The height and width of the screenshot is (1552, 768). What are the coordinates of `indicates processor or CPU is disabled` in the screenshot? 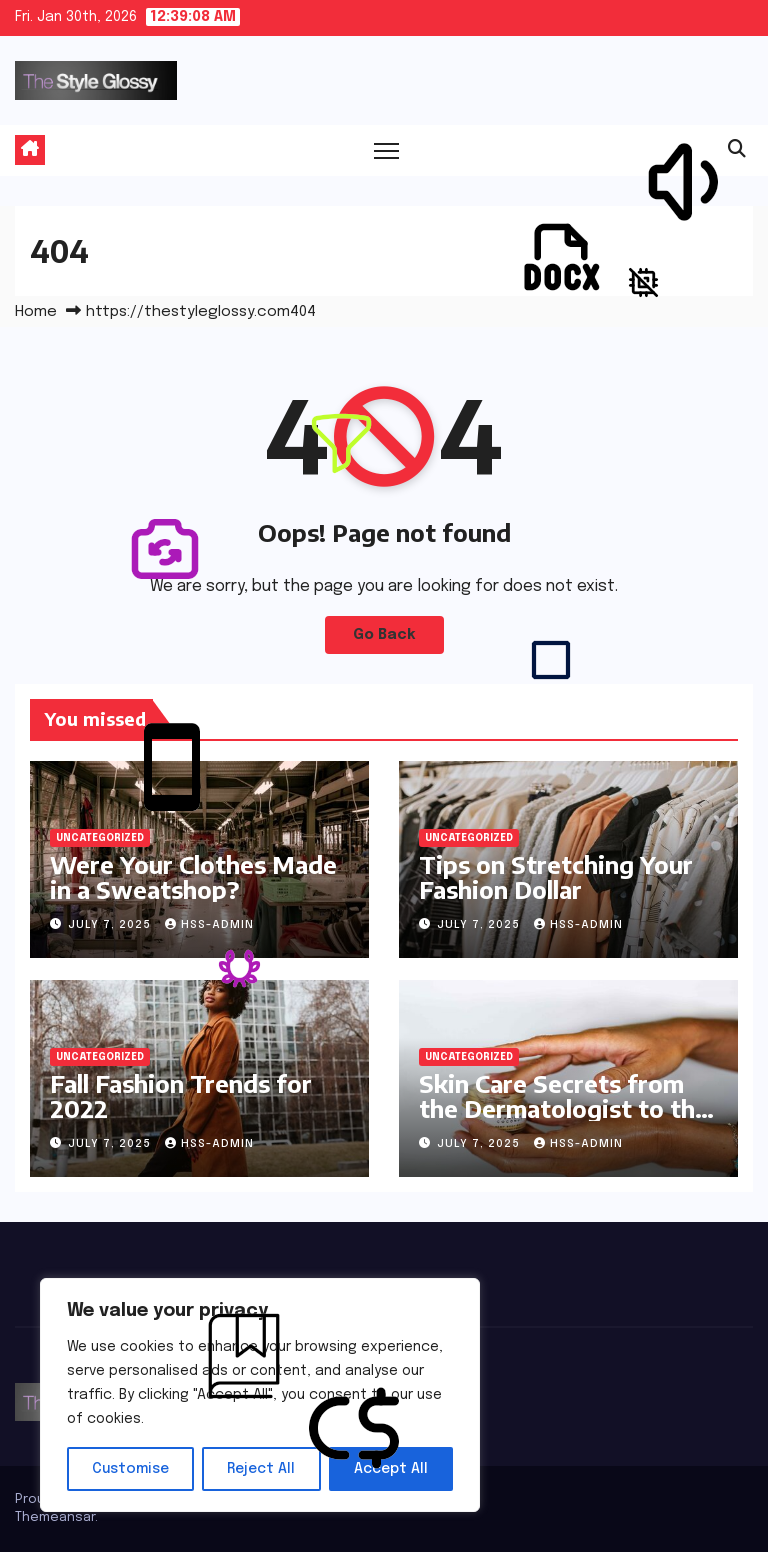 It's located at (643, 282).